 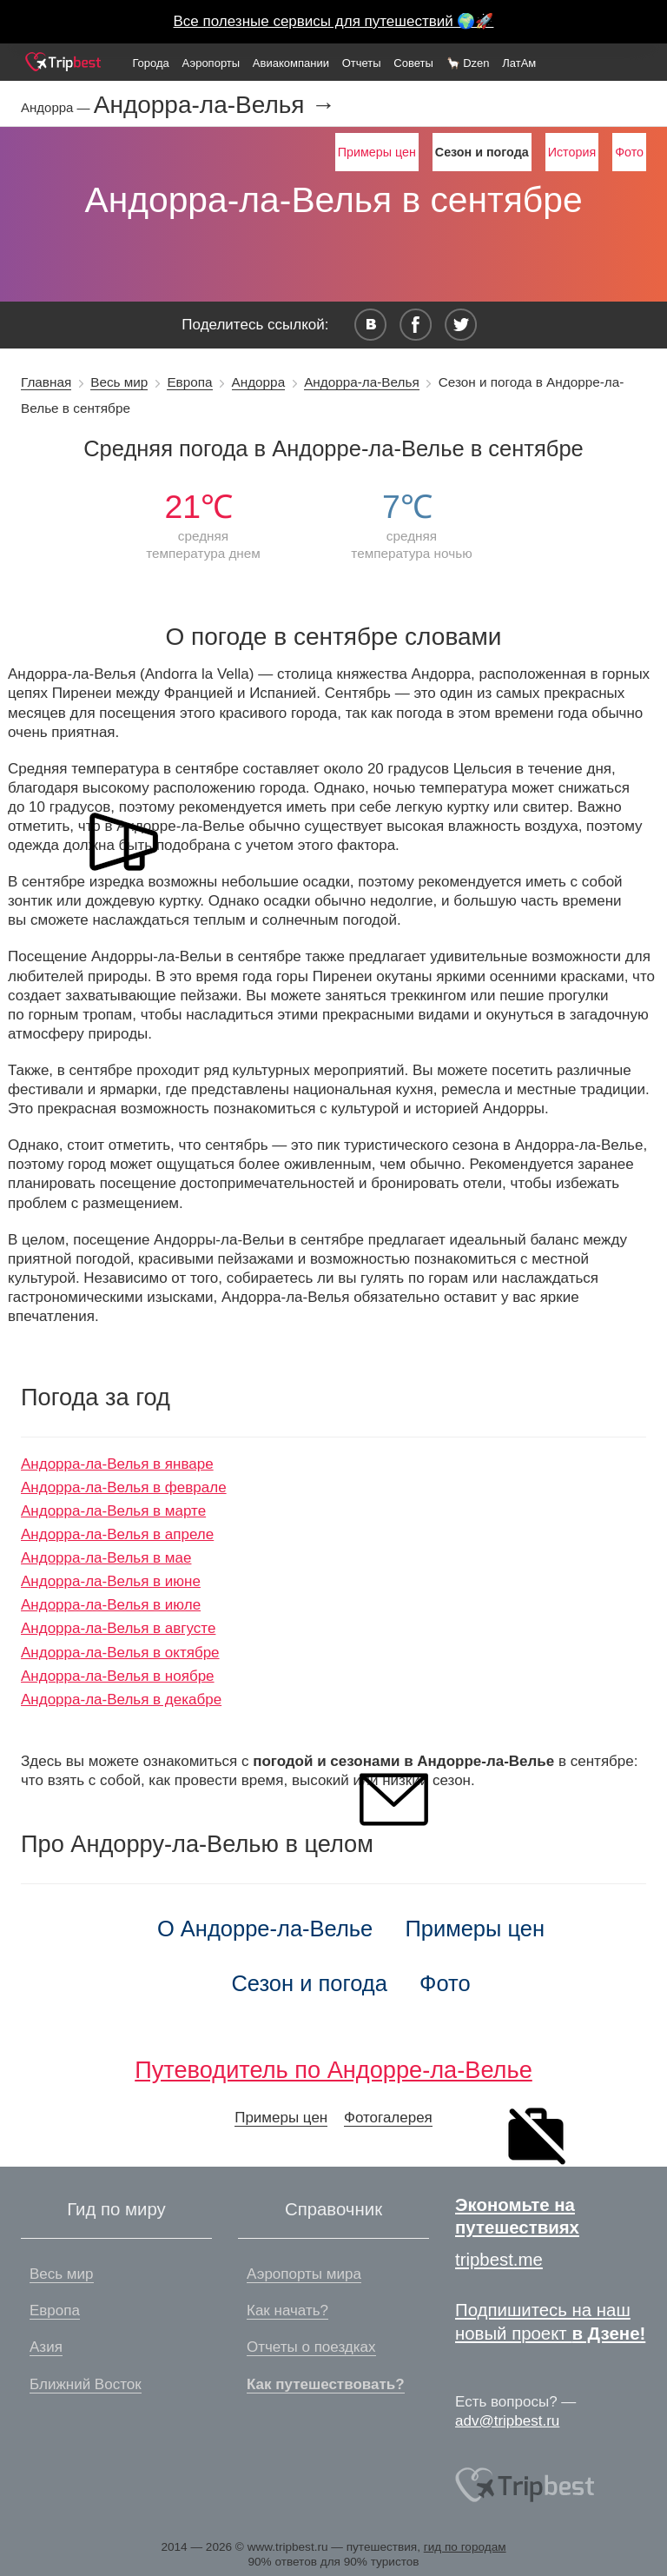 What do you see at coordinates (393, 1799) in the screenshot?
I see `open your email inbox` at bounding box center [393, 1799].